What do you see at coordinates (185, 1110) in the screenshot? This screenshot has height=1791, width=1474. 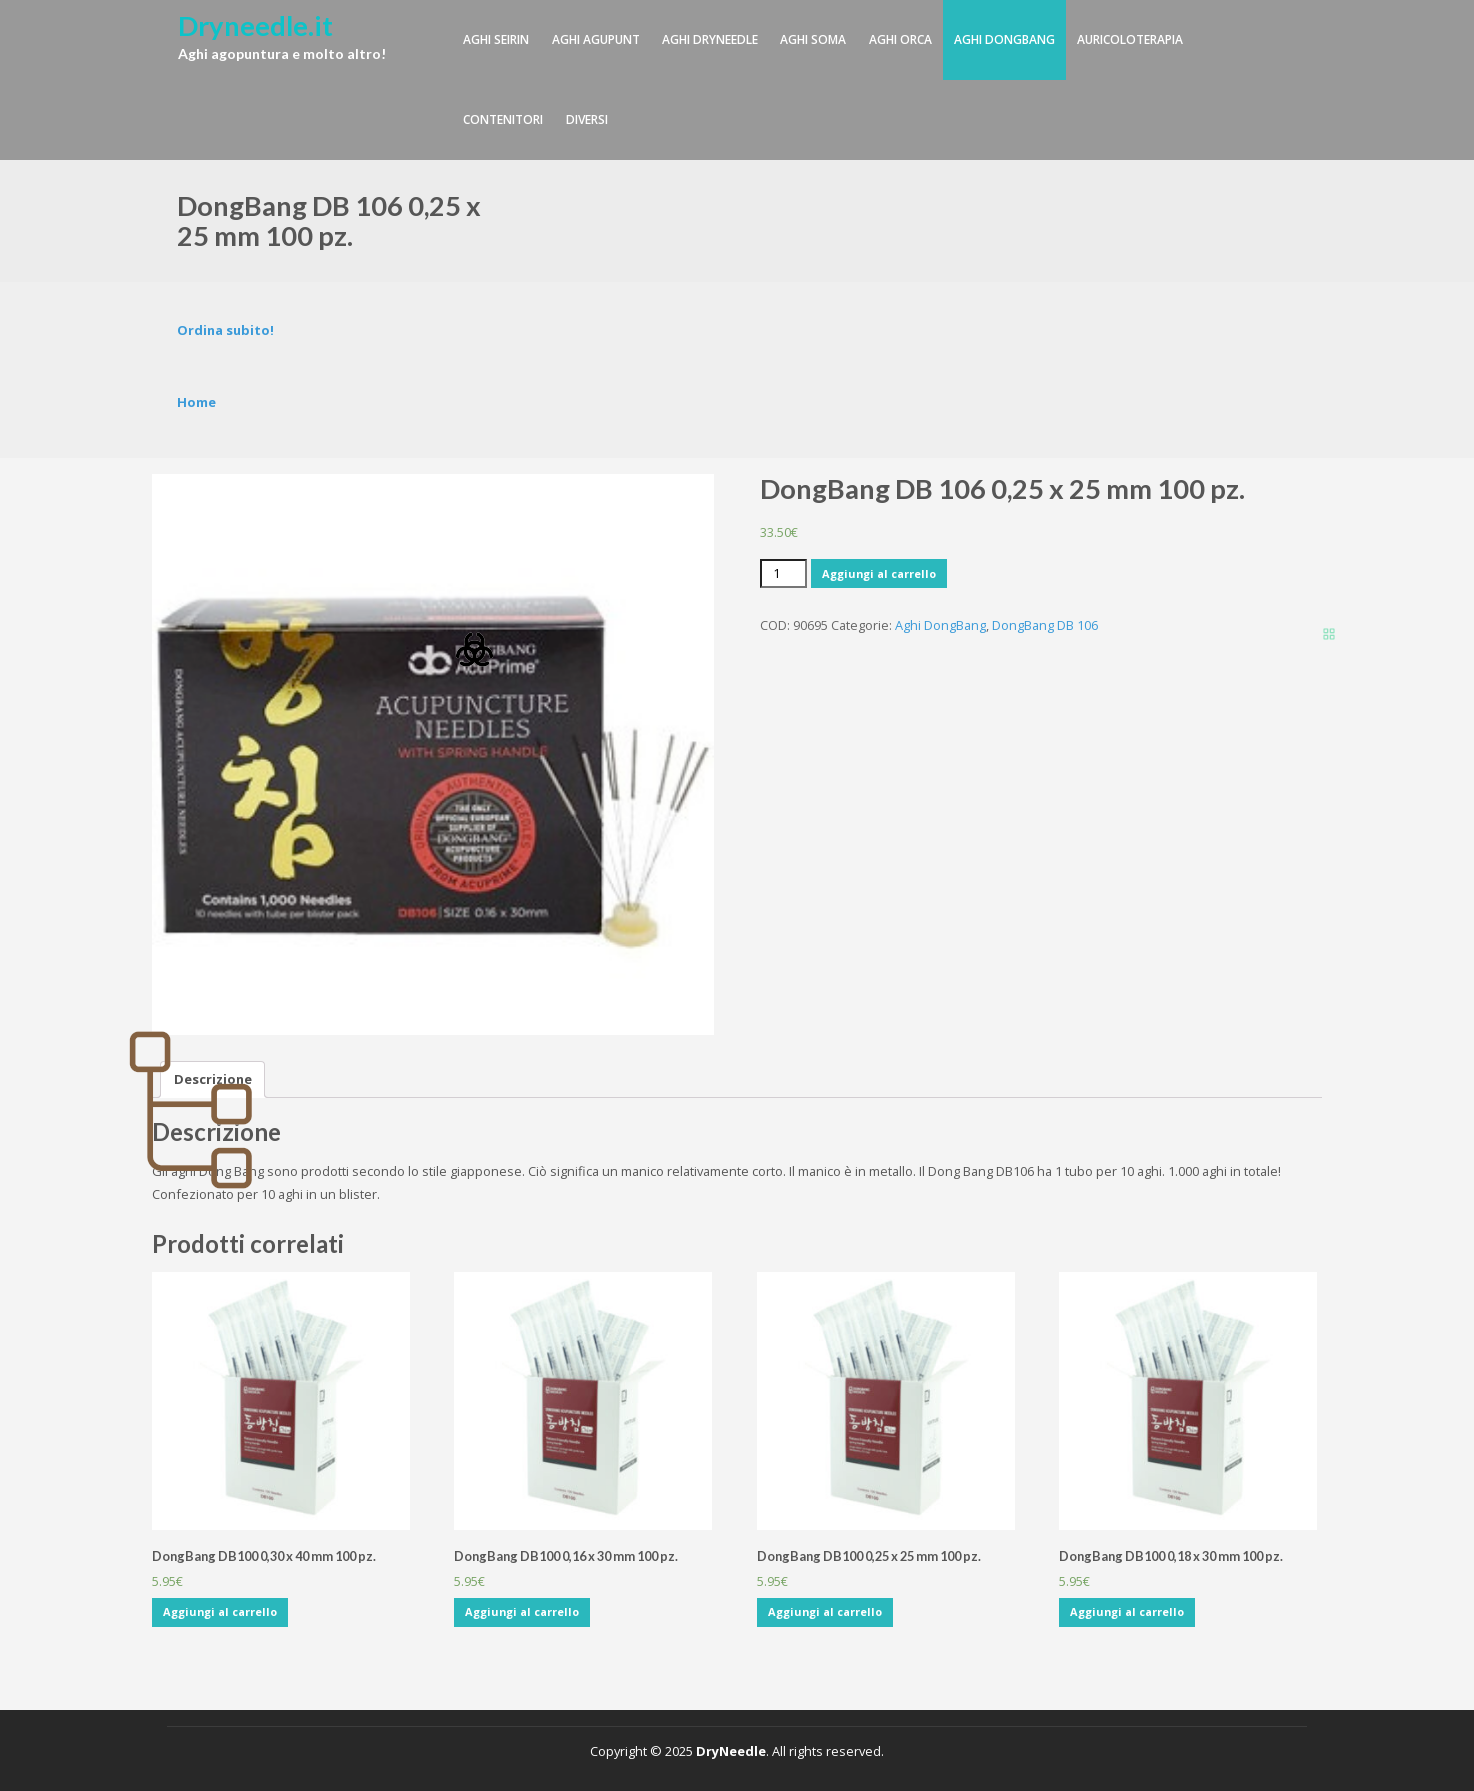 I see `view hierarchical folder structure` at bounding box center [185, 1110].